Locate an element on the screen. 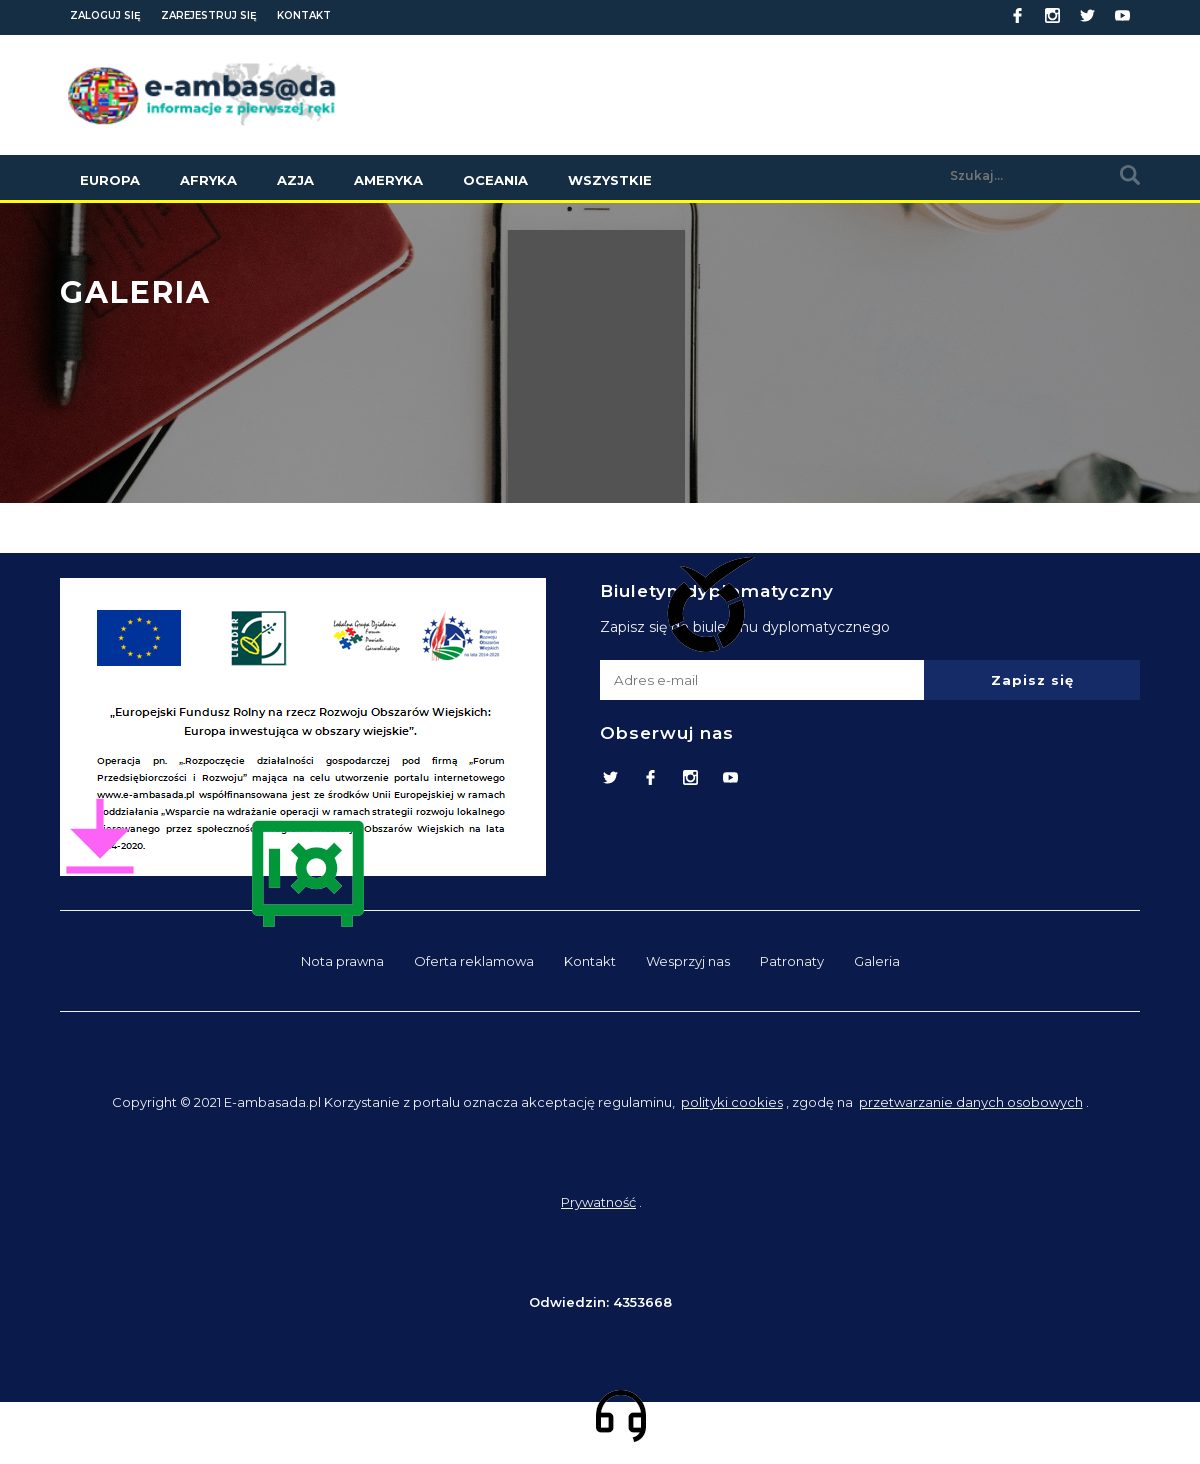 The height and width of the screenshot is (1464, 1200). download a file to your device is located at coordinates (100, 840).